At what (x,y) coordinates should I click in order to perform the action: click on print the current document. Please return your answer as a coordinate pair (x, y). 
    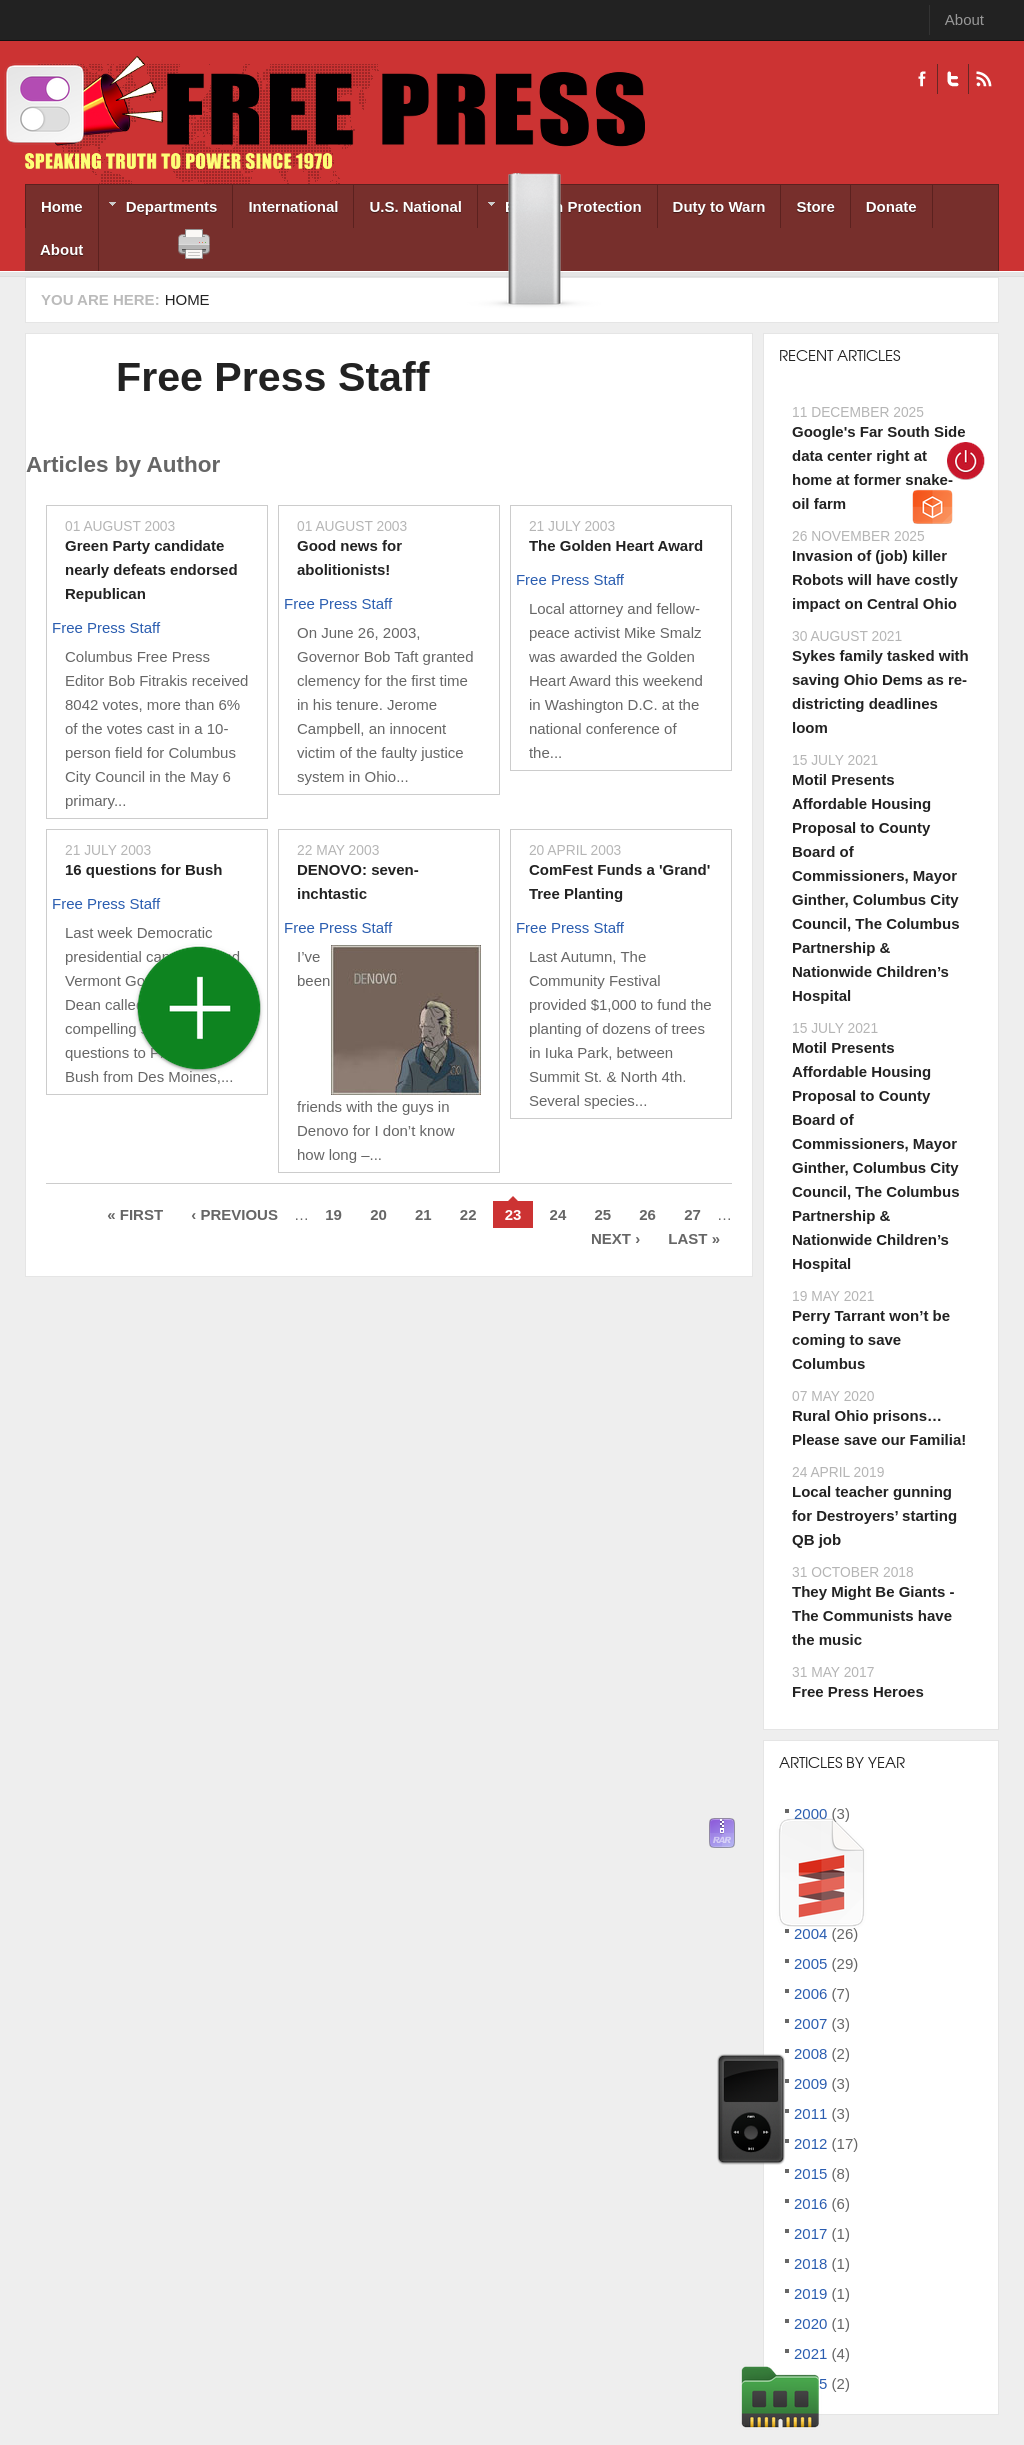
    Looking at the image, I should click on (194, 244).